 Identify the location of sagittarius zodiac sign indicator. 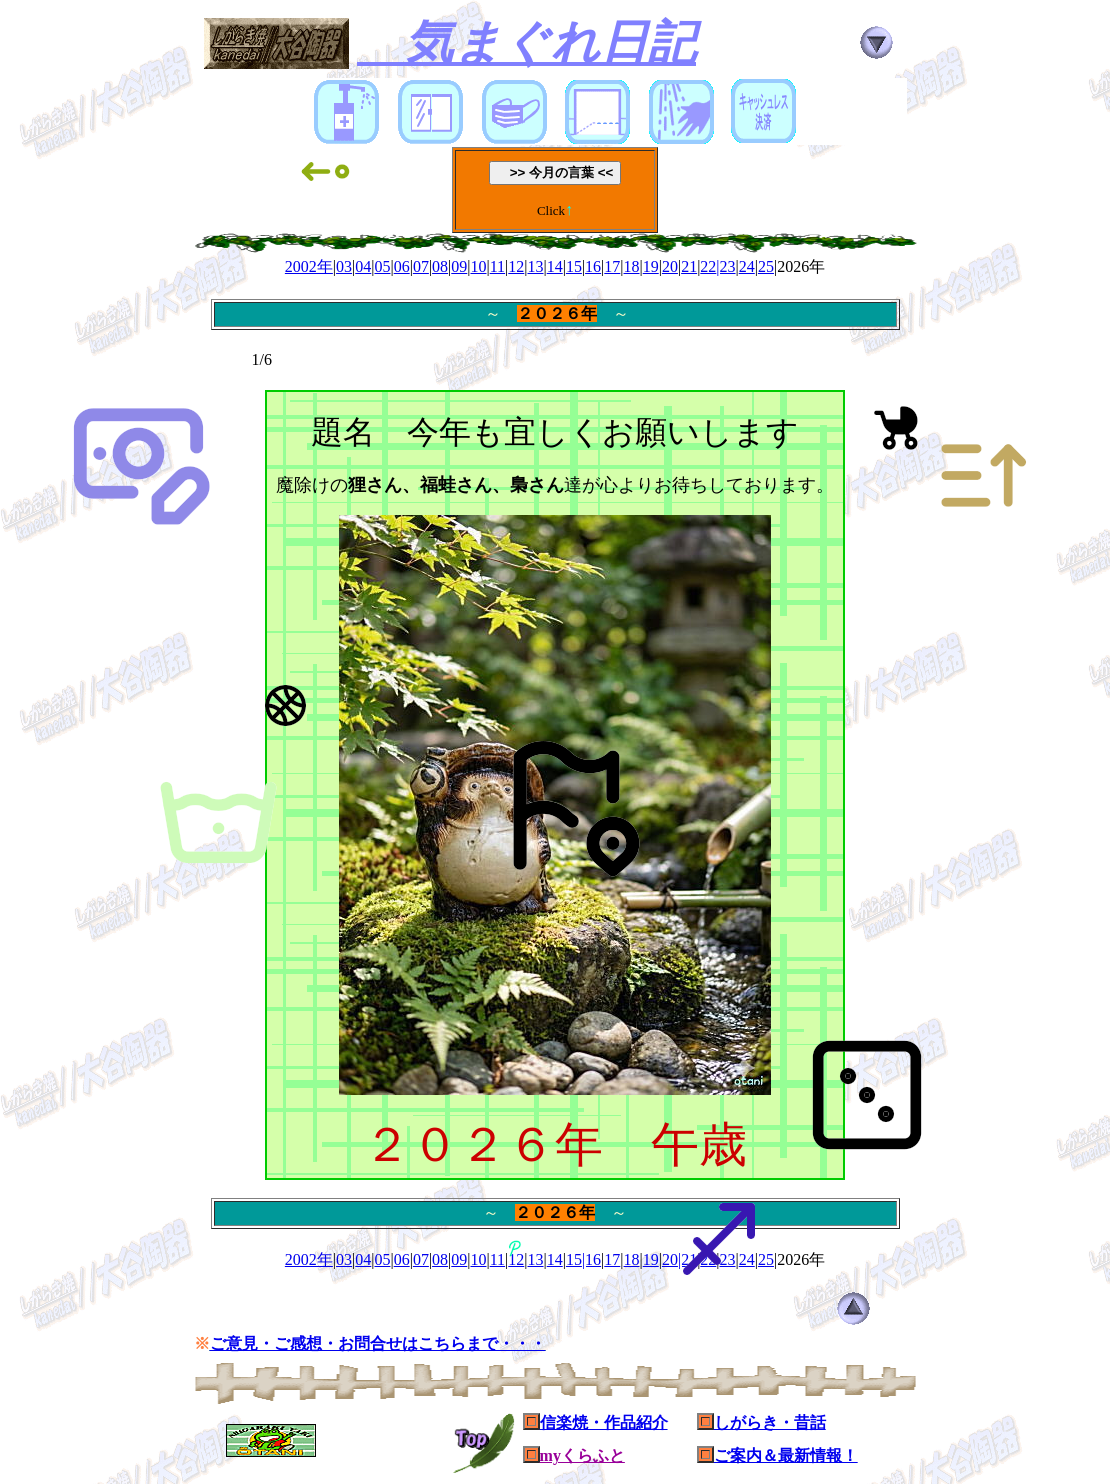
(719, 1239).